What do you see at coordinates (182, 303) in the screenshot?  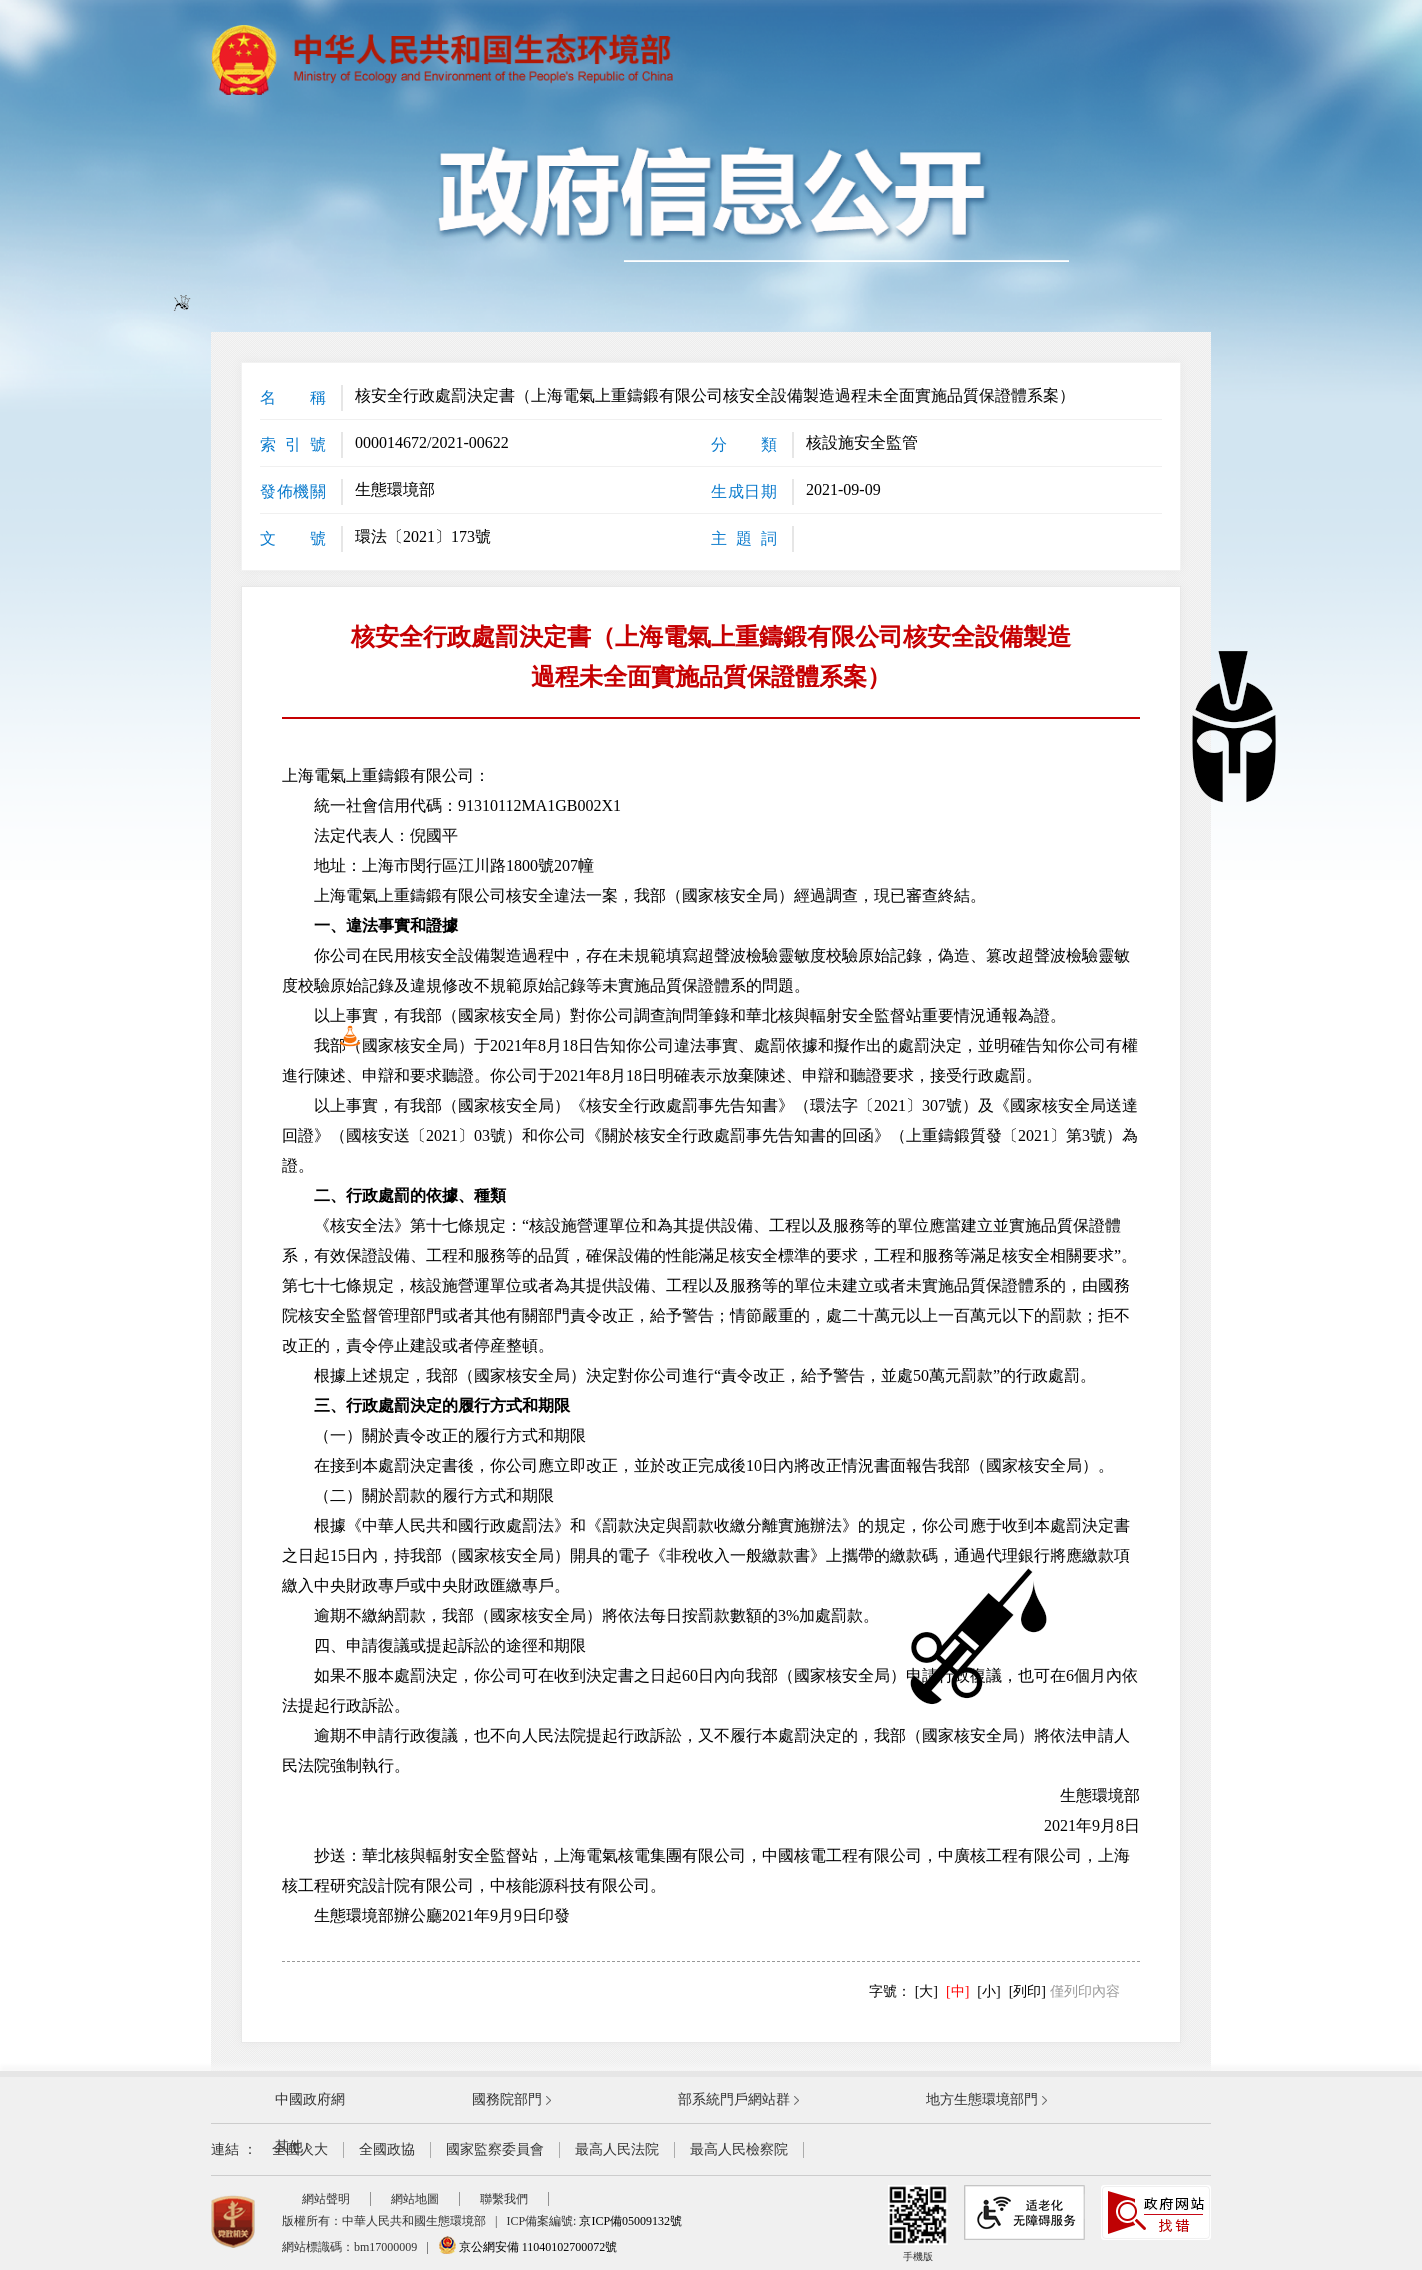 I see `browse traditional or folk music instruments` at bounding box center [182, 303].